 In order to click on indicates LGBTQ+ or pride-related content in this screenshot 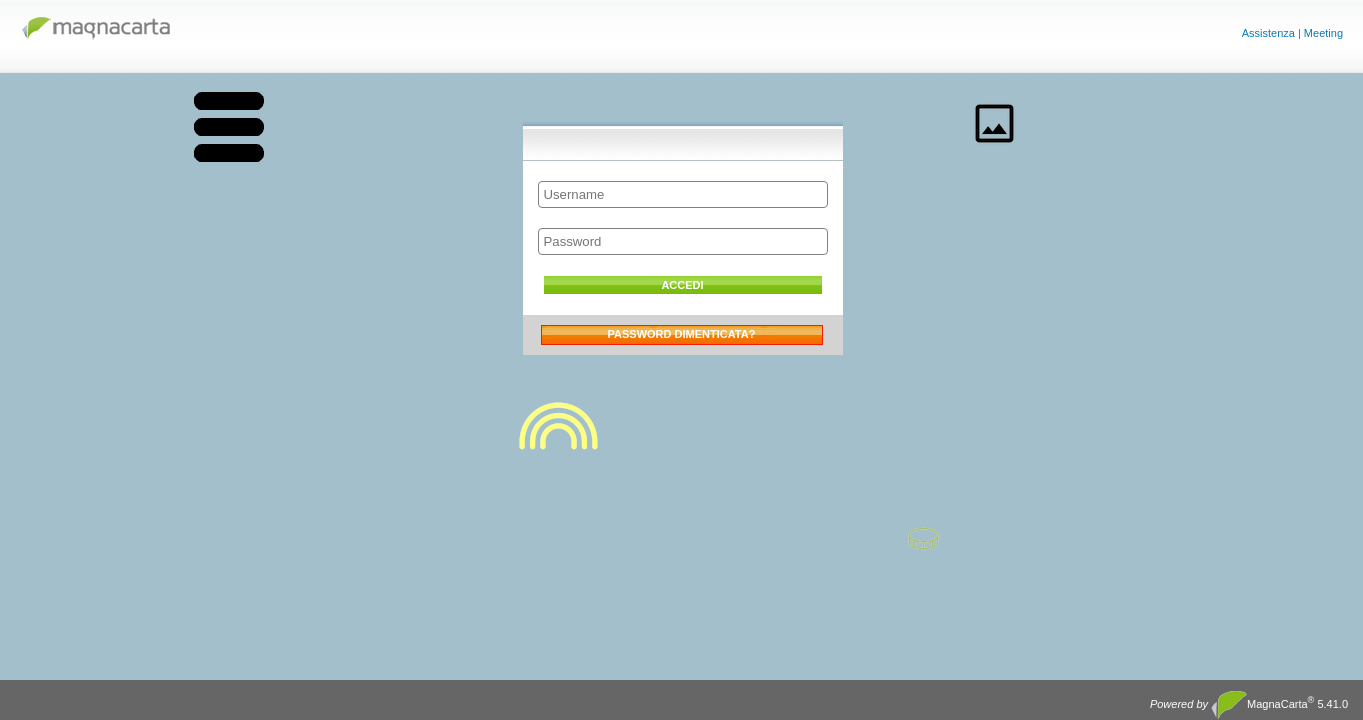, I will do `click(558, 428)`.